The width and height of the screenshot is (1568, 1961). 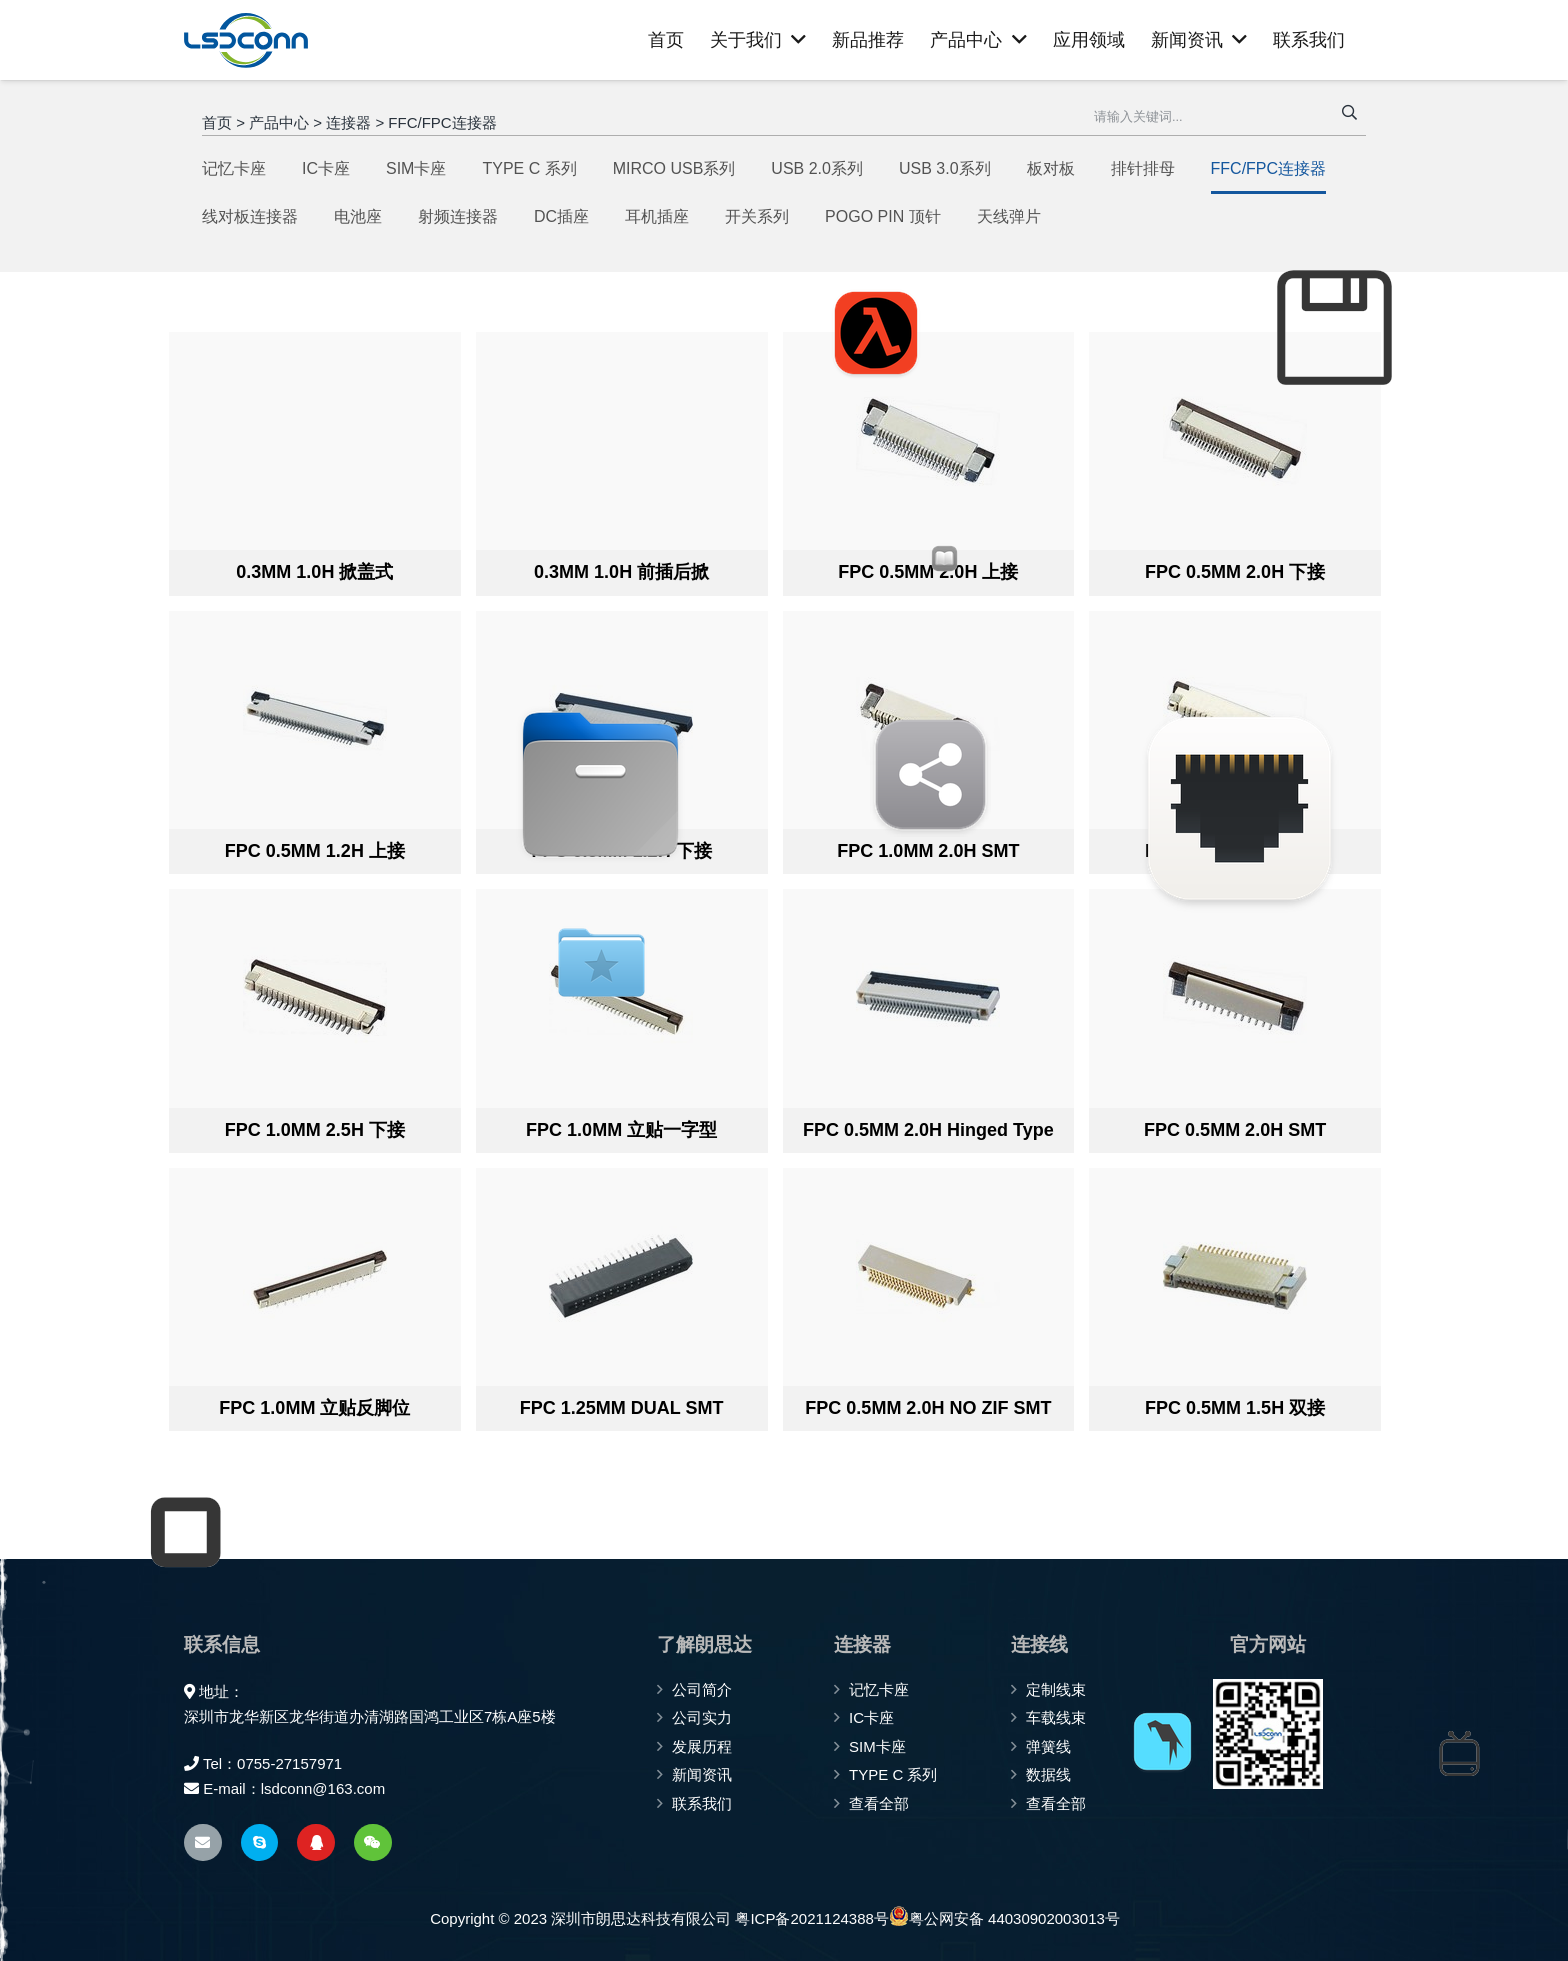 I want to click on open your bookmarked files folder, so click(x=601, y=962).